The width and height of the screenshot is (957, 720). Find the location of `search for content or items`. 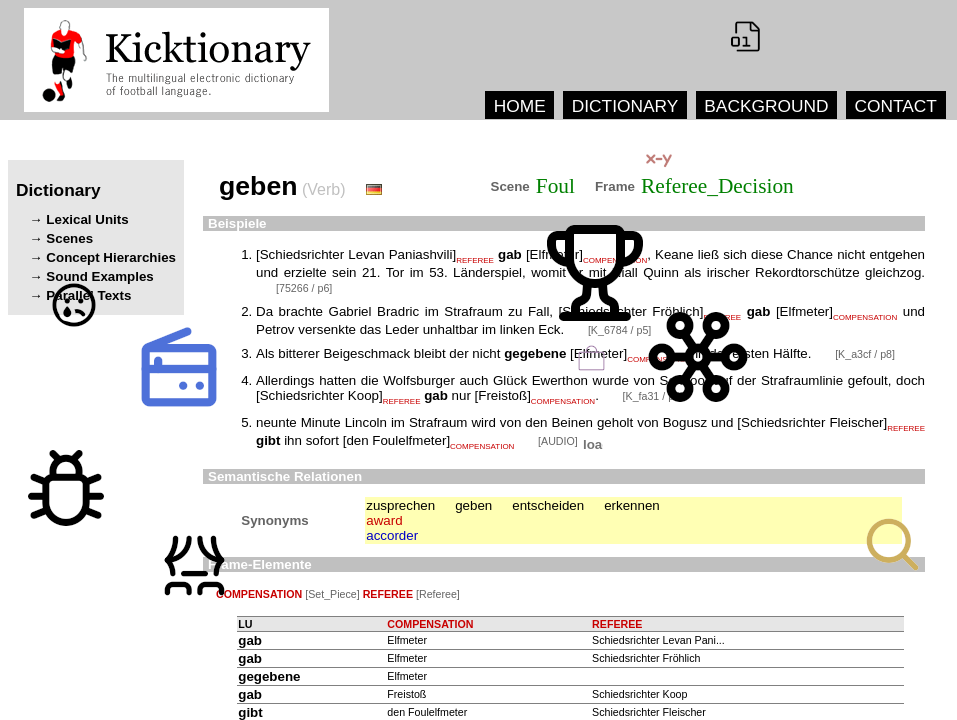

search for content or items is located at coordinates (892, 544).